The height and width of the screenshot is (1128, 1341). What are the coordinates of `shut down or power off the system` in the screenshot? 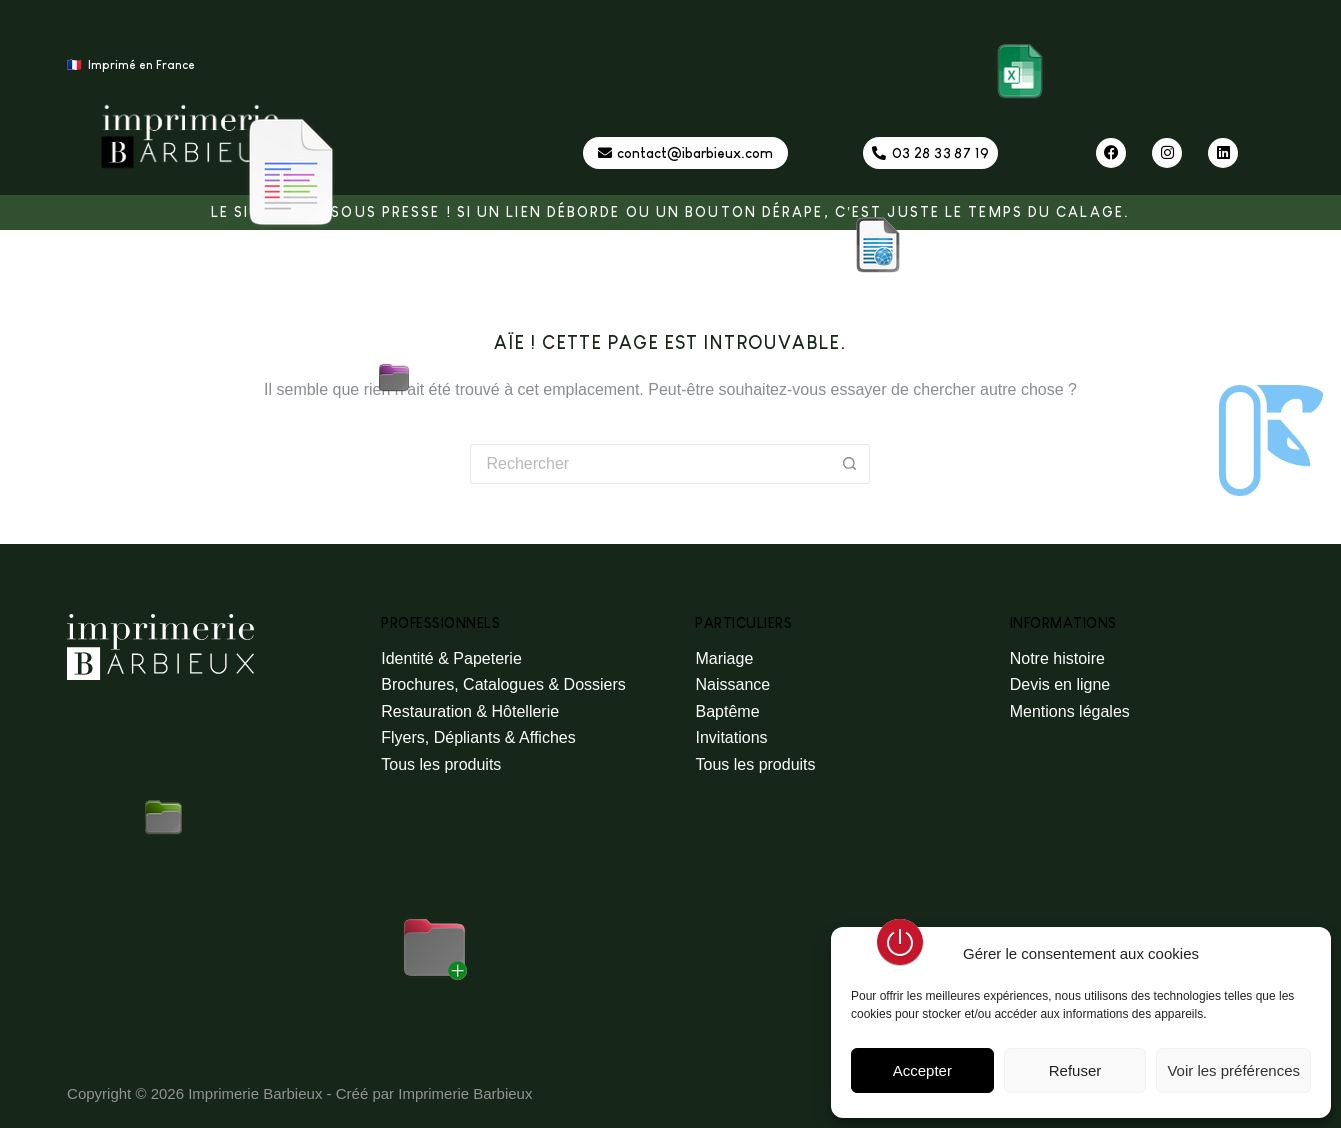 It's located at (901, 943).